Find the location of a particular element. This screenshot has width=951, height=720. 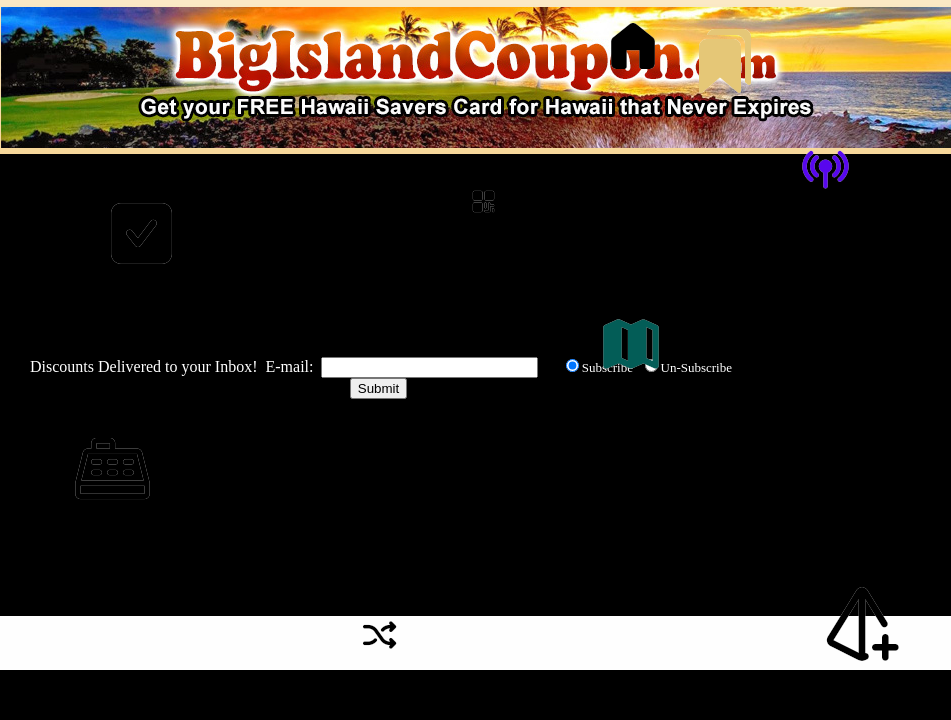

go to home screen is located at coordinates (633, 48).